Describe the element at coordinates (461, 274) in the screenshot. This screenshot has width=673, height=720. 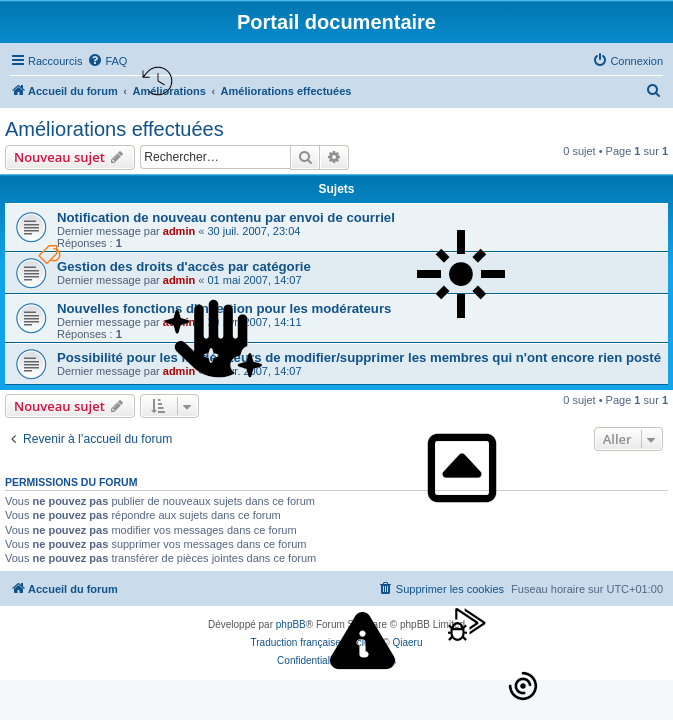
I see `add a lens flare effect to an image` at that location.